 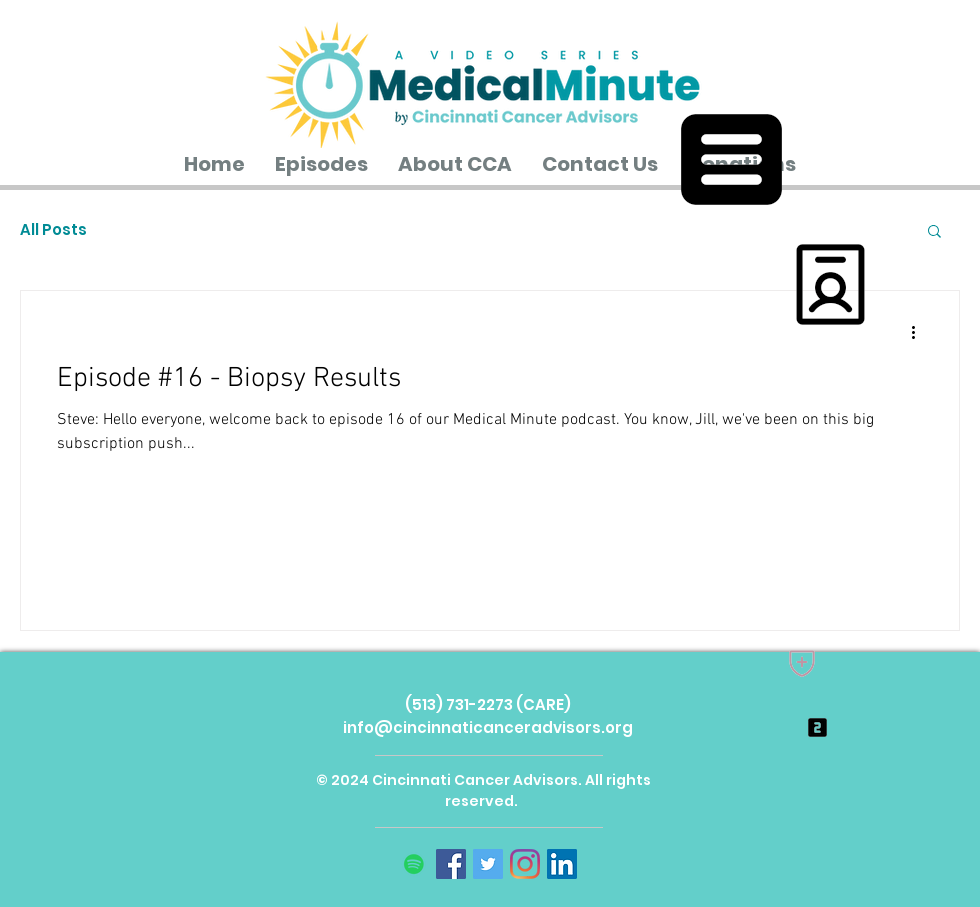 I want to click on add new security protection, so click(x=802, y=662).